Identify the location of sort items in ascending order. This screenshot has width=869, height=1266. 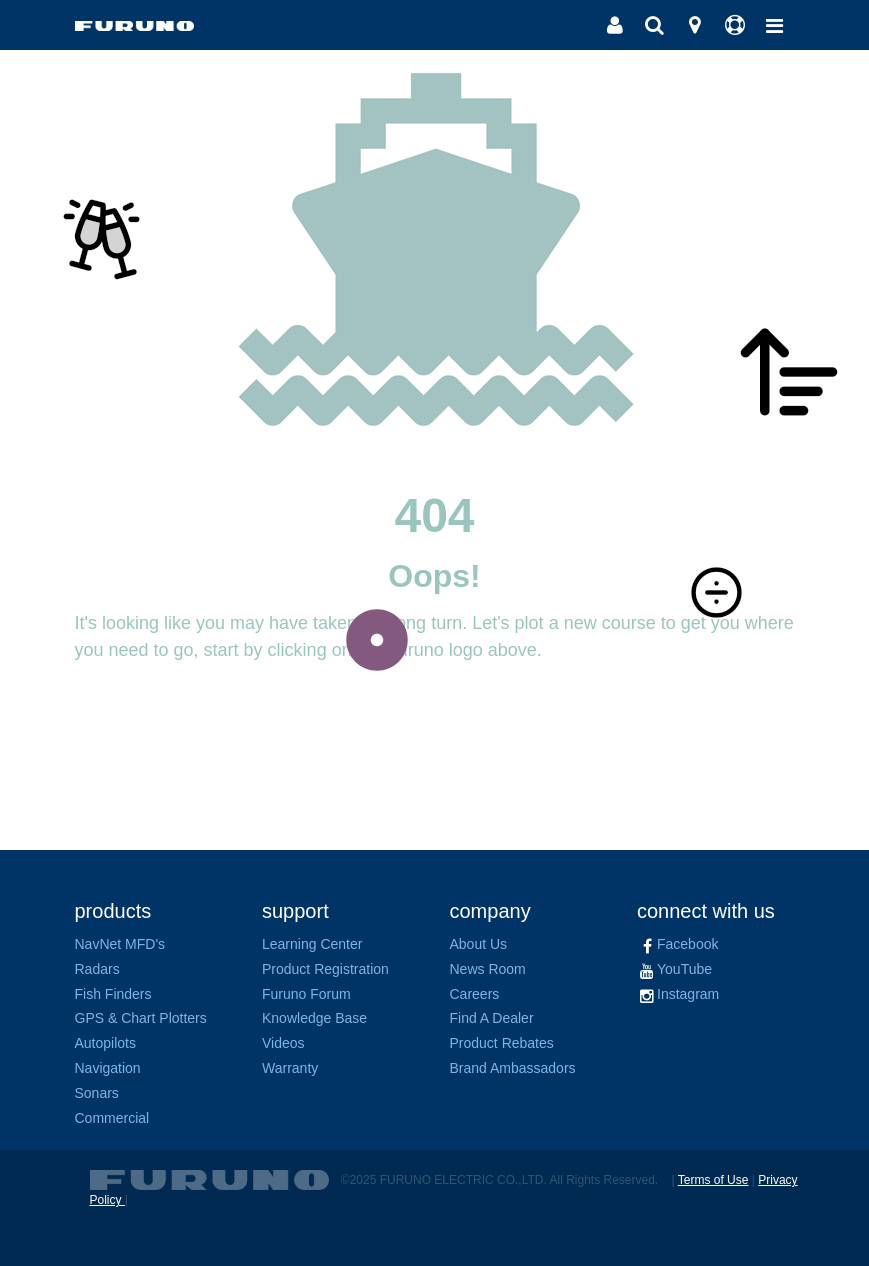
(789, 372).